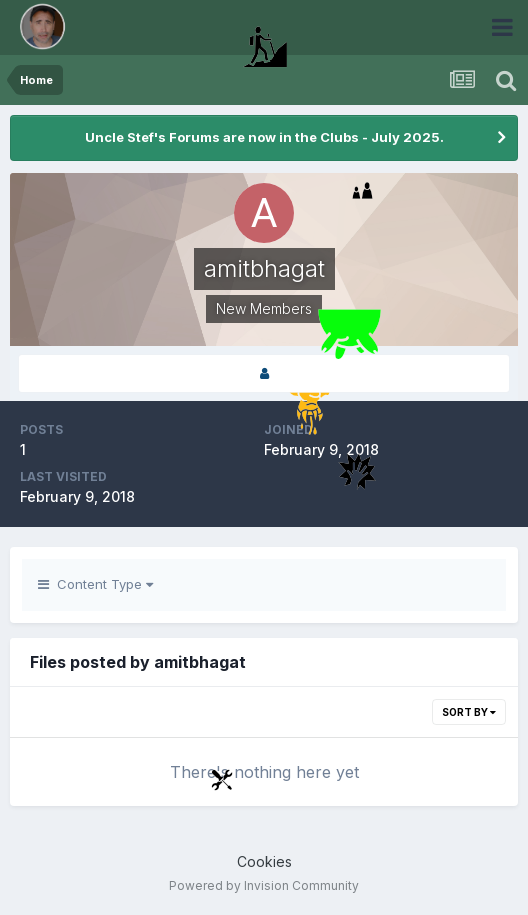  Describe the element at coordinates (349, 340) in the screenshot. I see `indicates dairy or milk-related content` at that location.